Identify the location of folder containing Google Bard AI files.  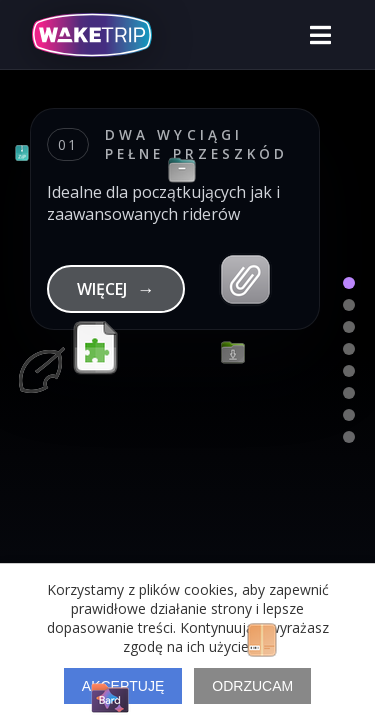
(110, 699).